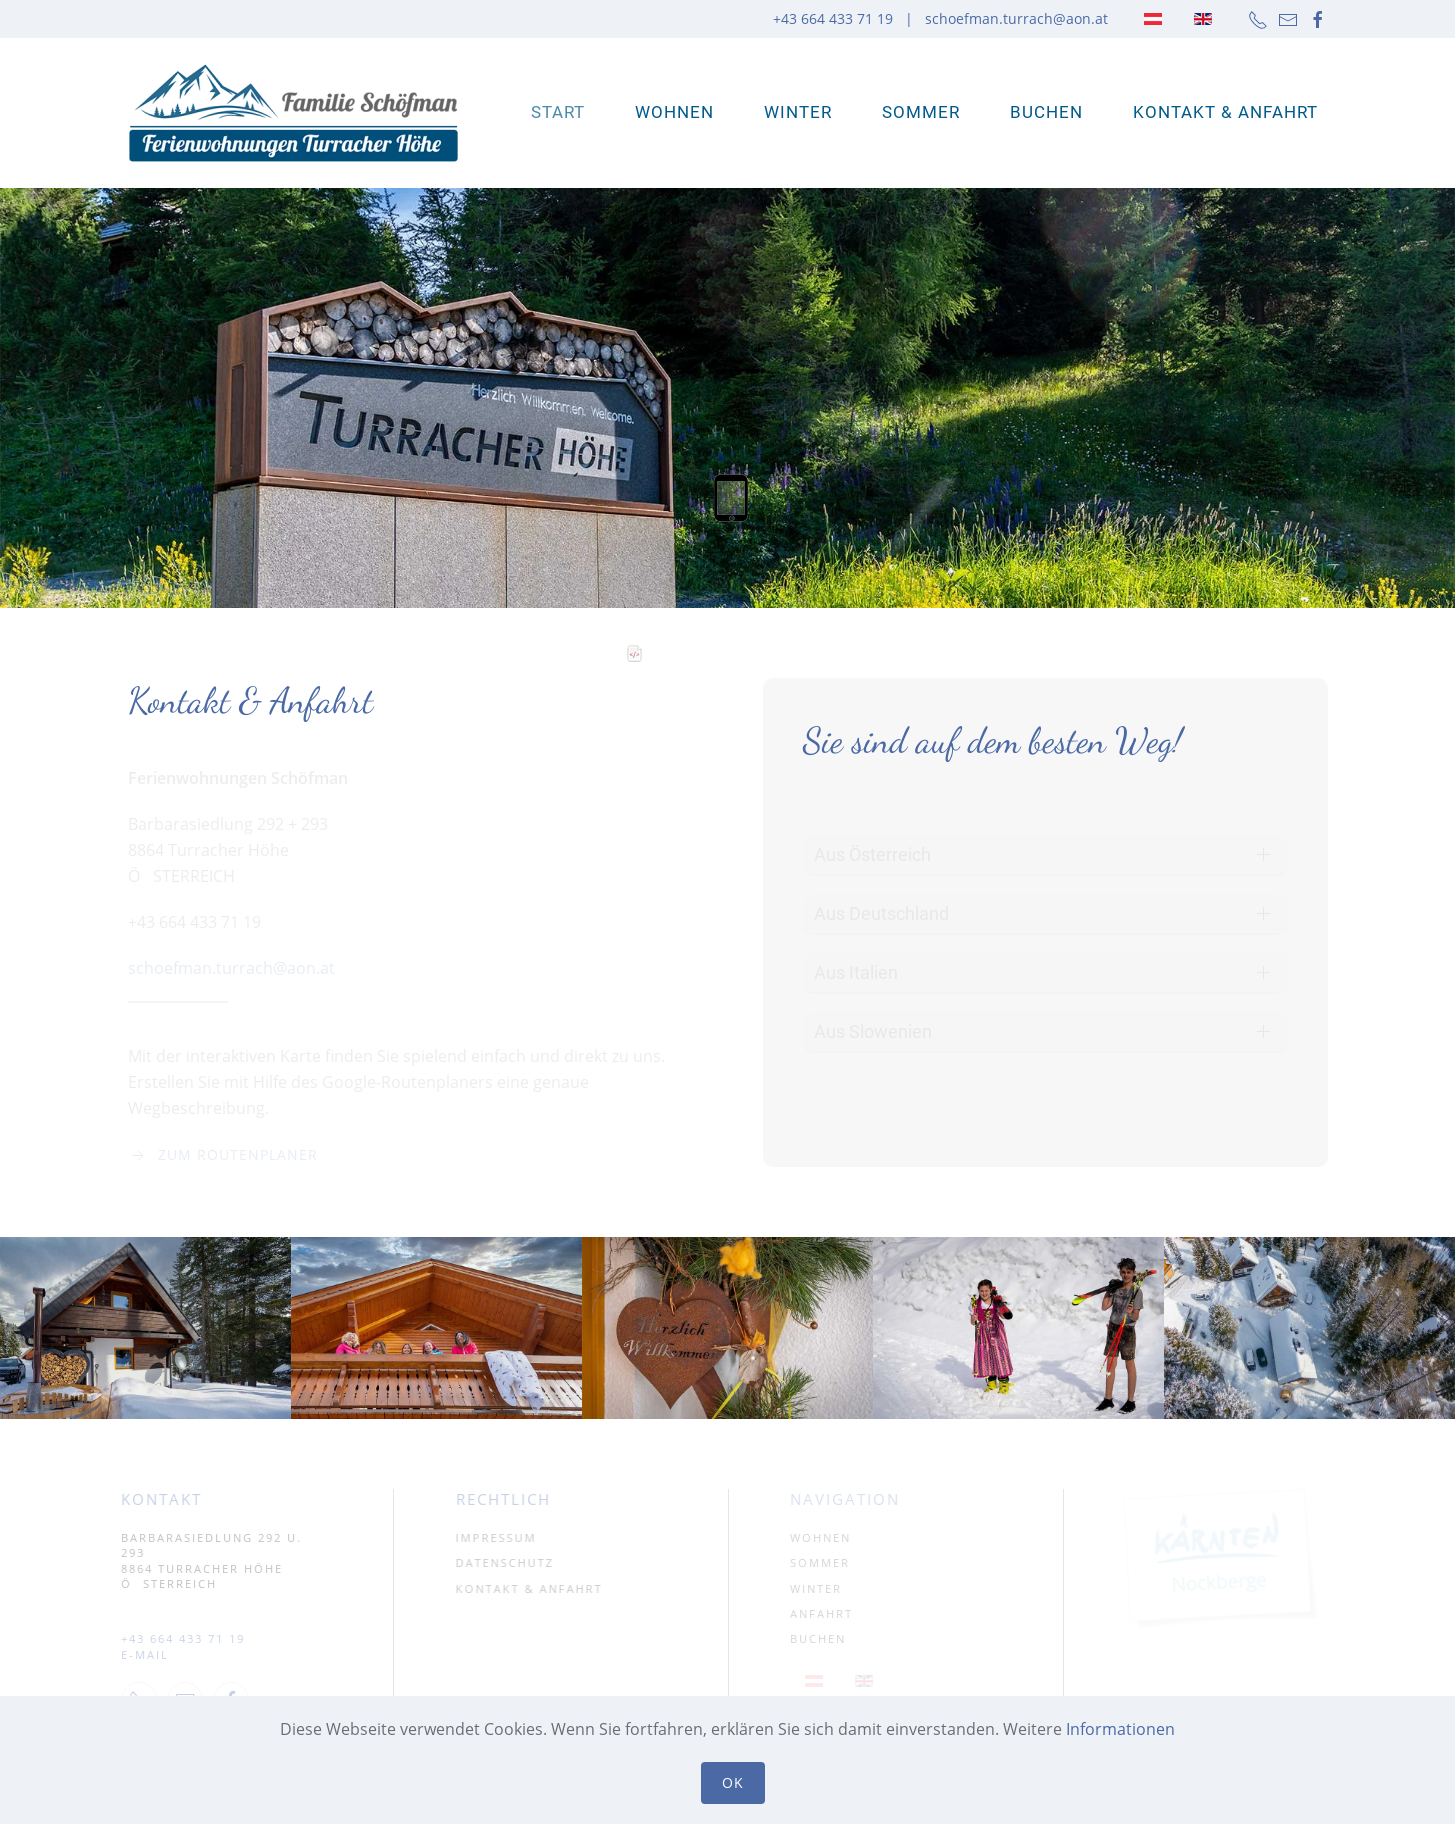 Image resolution: width=1455 pixels, height=1824 pixels. I want to click on view connected iPad mini device, so click(731, 498).